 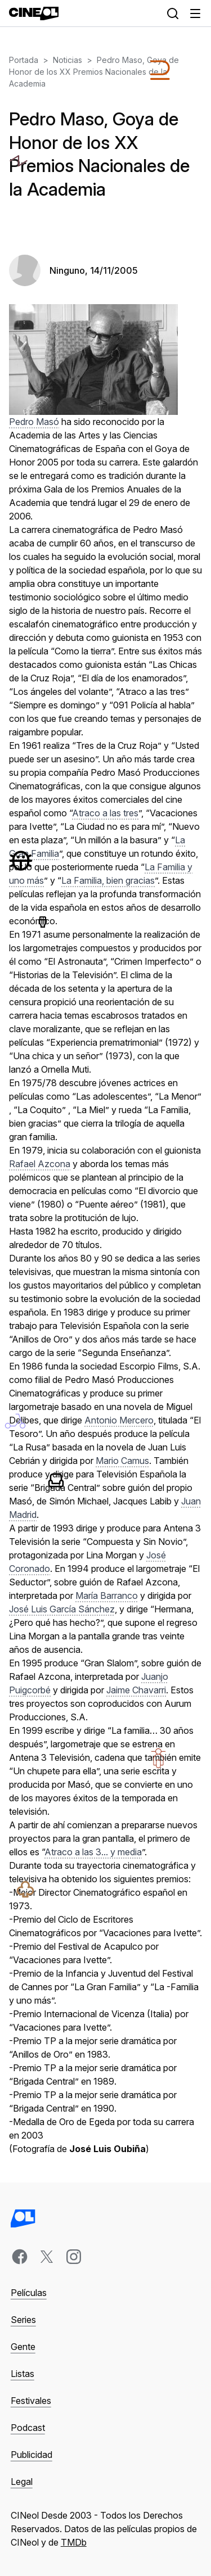 What do you see at coordinates (159, 70) in the screenshot?
I see `indicates a superset relationship in mathematical notation` at bounding box center [159, 70].